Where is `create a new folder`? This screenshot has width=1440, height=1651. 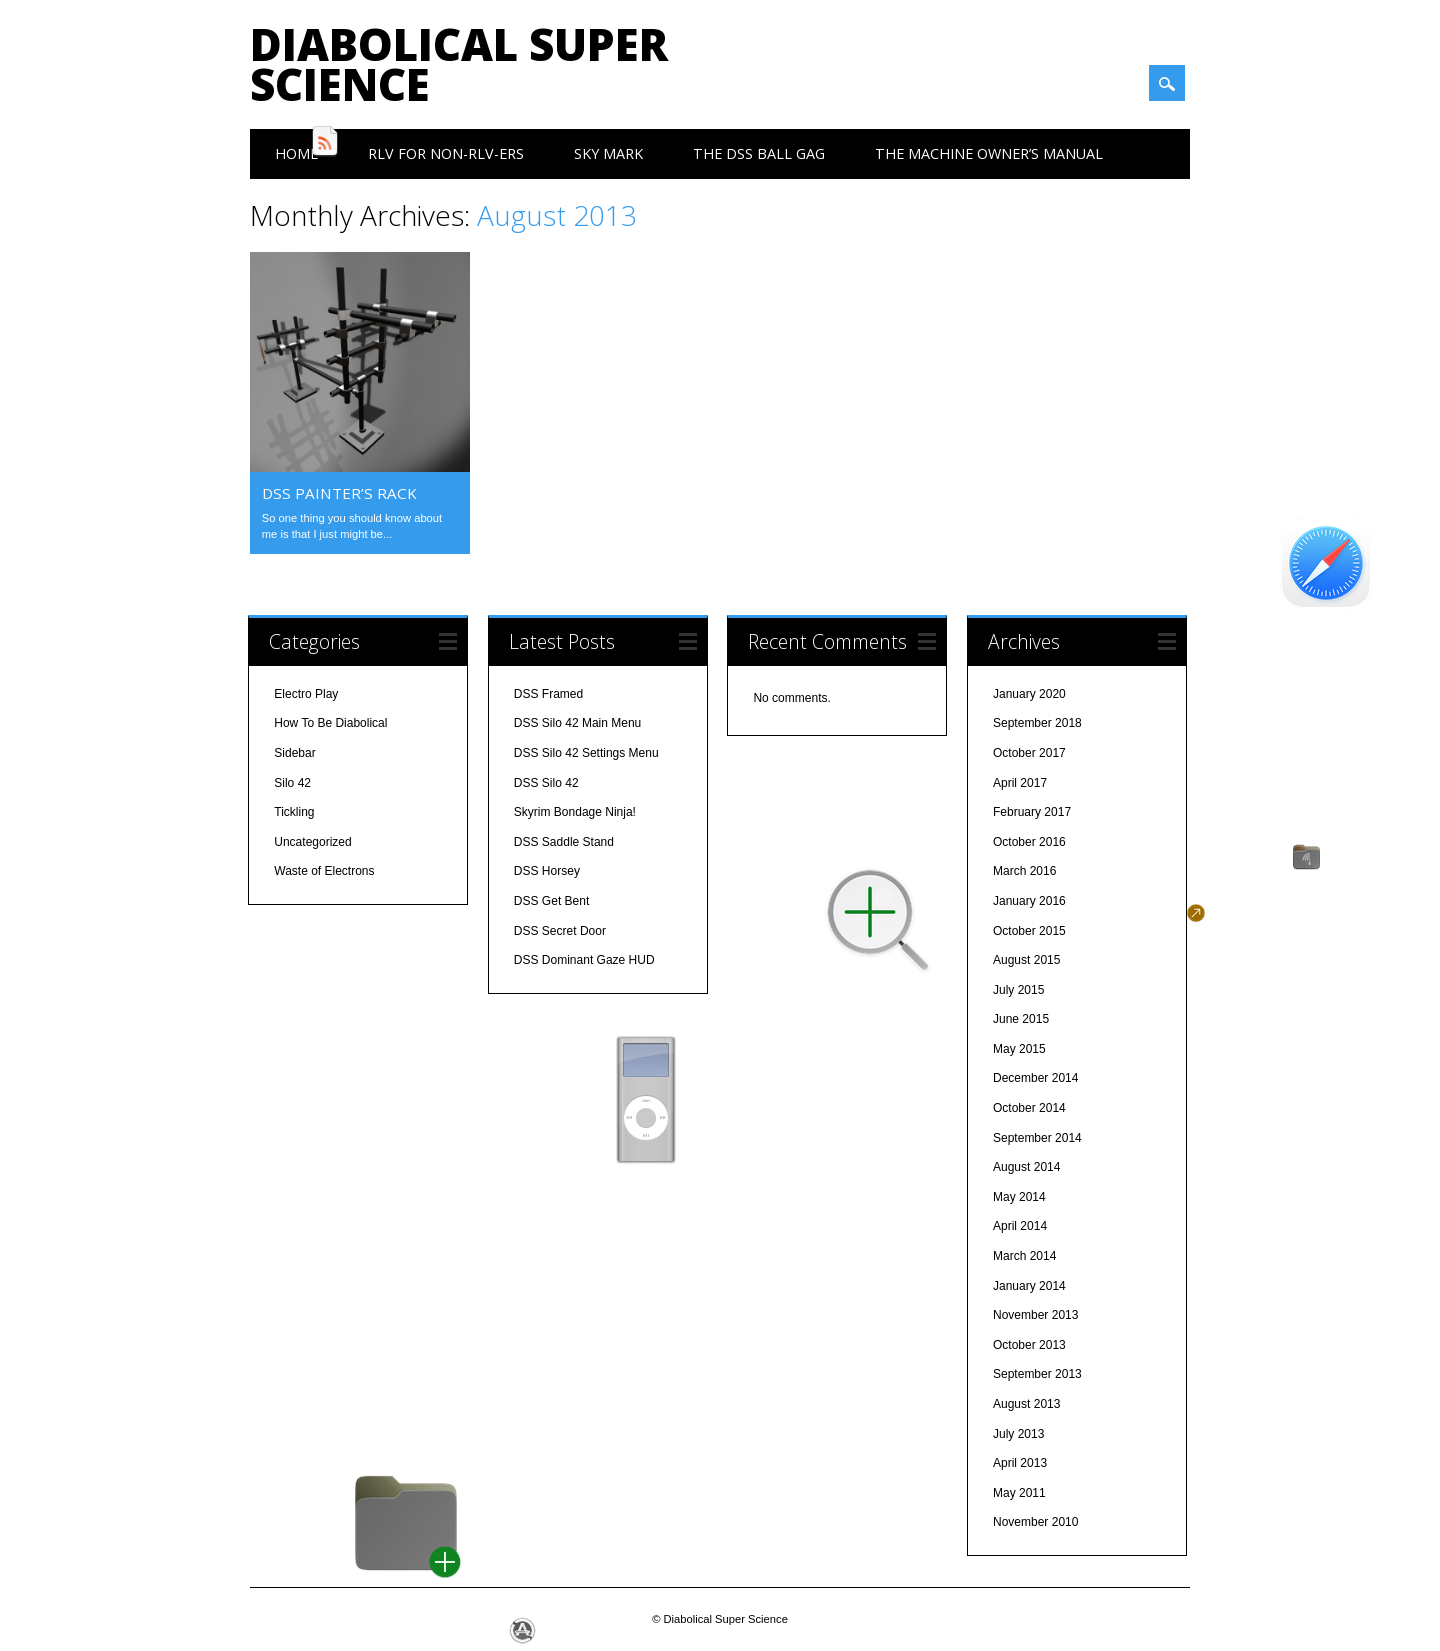 create a new folder is located at coordinates (406, 1523).